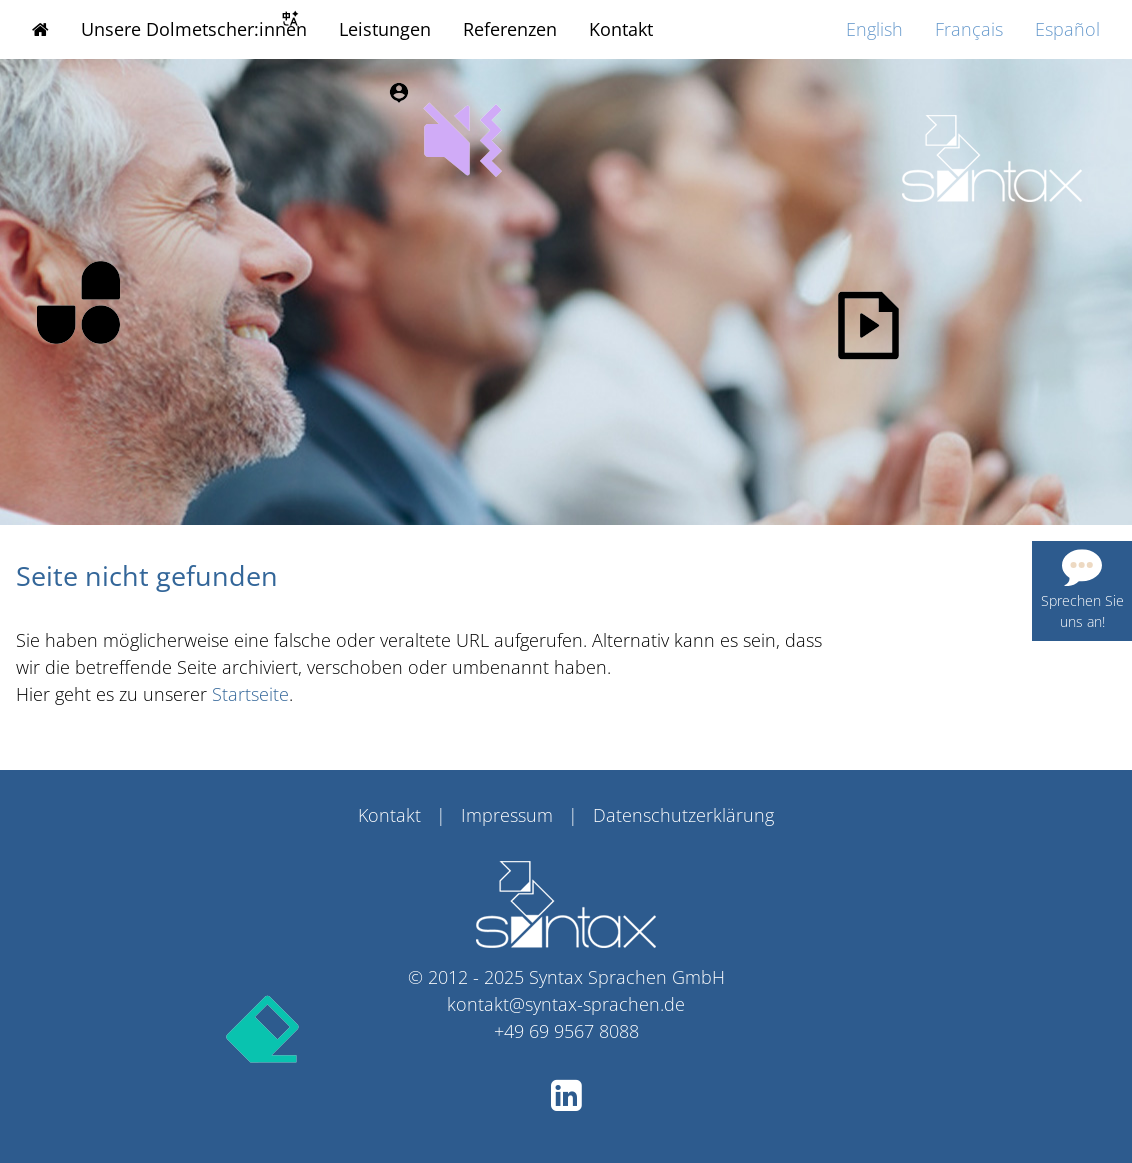 The width and height of the screenshot is (1132, 1163). What do you see at coordinates (290, 19) in the screenshot?
I see `translate text using AI` at bounding box center [290, 19].